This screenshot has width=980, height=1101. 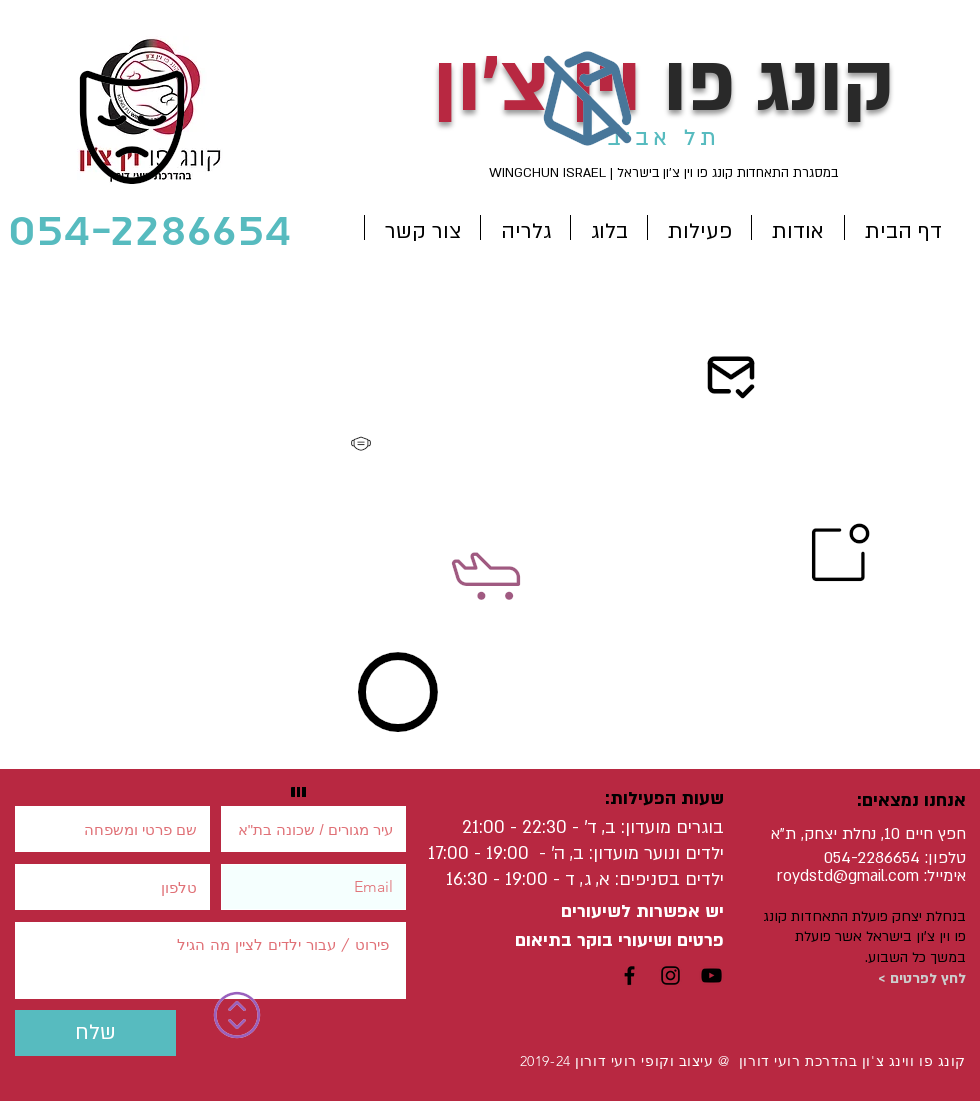 What do you see at coordinates (486, 575) in the screenshot?
I see `indicates flight is taxiing on runway` at bounding box center [486, 575].